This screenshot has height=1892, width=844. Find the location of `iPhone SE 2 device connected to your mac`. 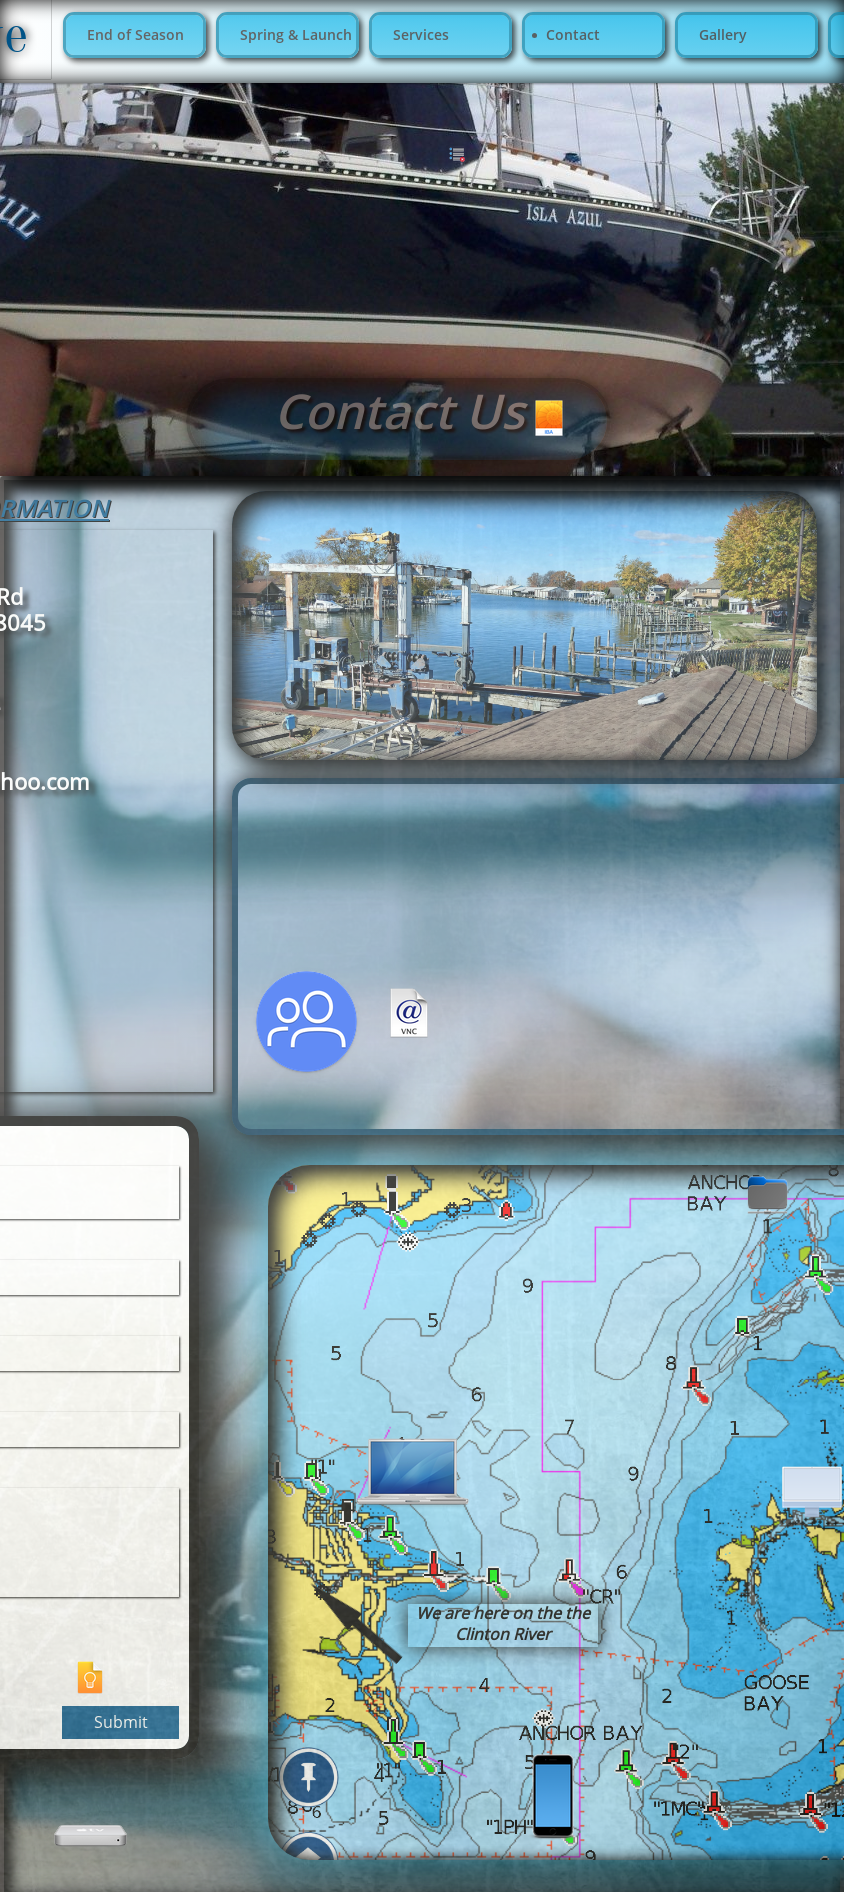

iPhone SE 2 device connected to your mac is located at coordinates (553, 1797).